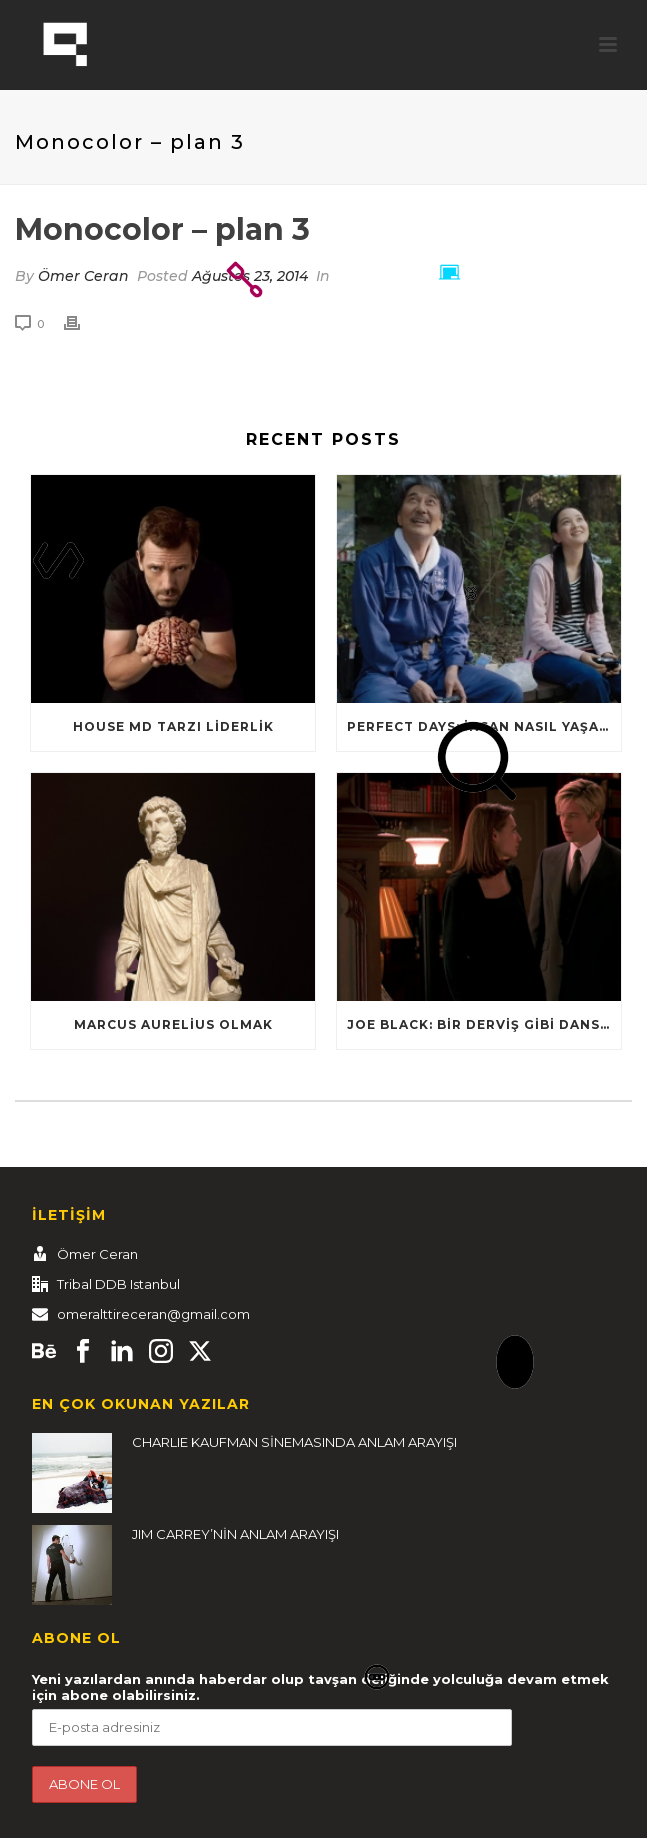  What do you see at coordinates (58, 560) in the screenshot?
I see `polymer project branding or logo` at bounding box center [58, 560].